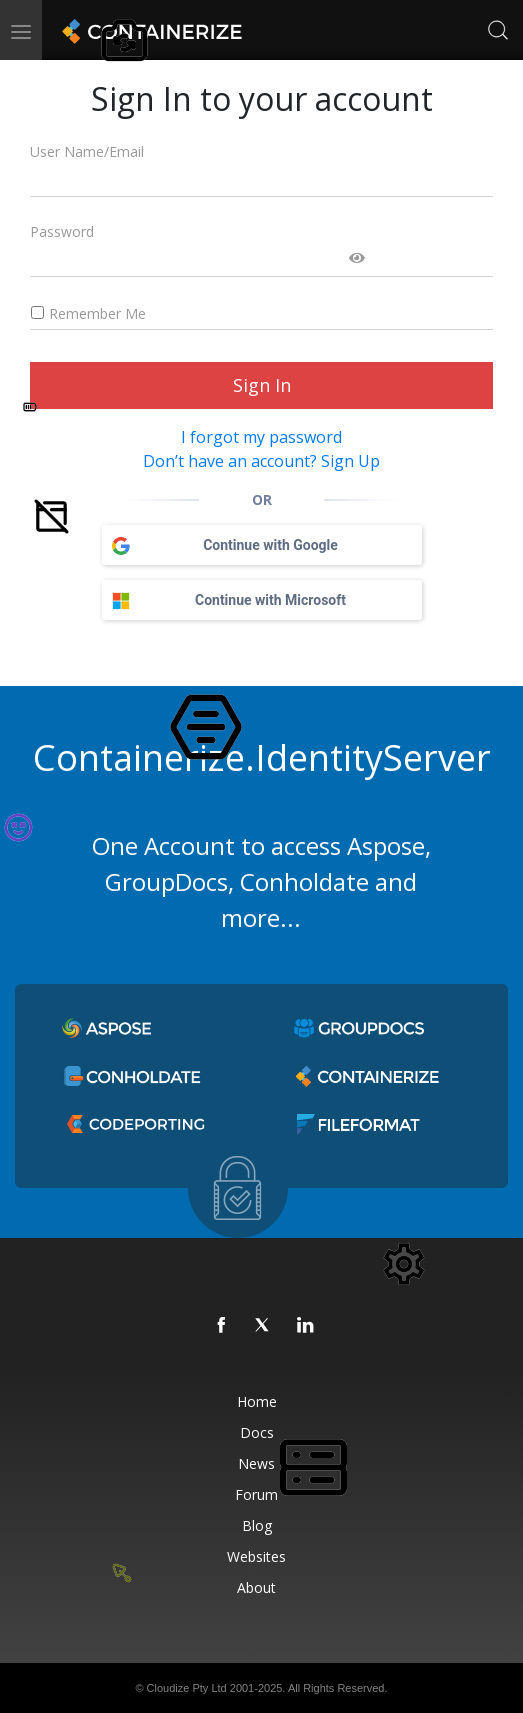 Image resolution: width=523 pixels, height=1713 pixels. Describe the element at coordinates (124, 40) in the screenshot. I see `switch between front and rear camera` at that location.